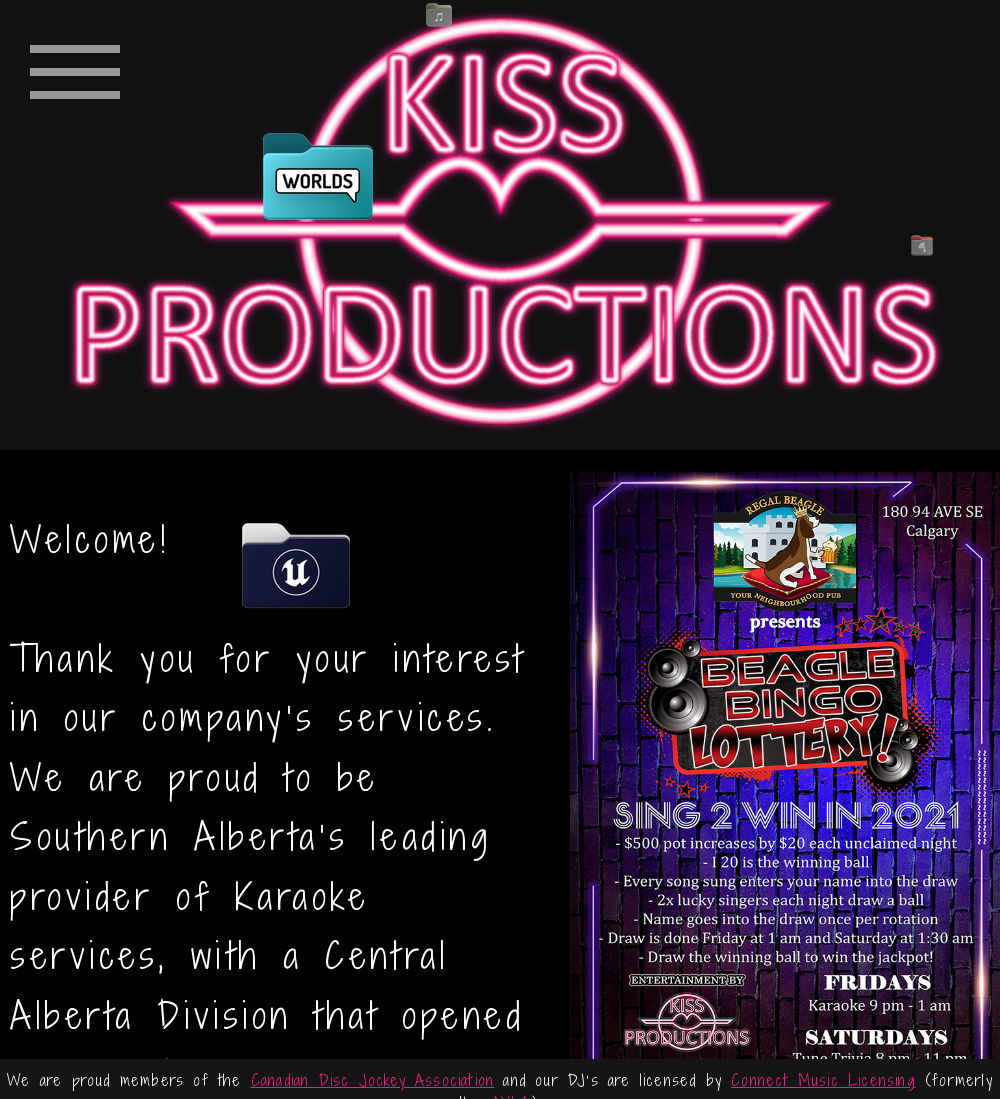 The height and width of the screenshot is (1099, 1000). I want to click on folder containing Unreal Engine project files, so click(295, 568).